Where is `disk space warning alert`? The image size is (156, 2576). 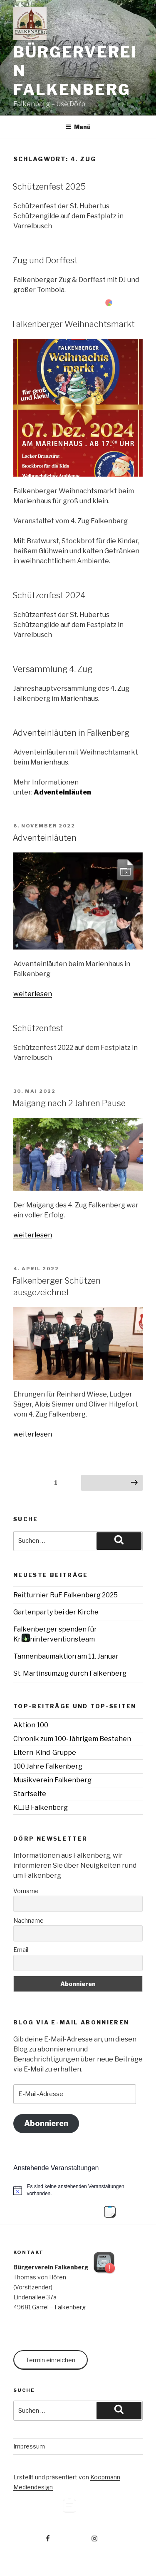 disk space warning alert is located at coordinates (104, 2262).